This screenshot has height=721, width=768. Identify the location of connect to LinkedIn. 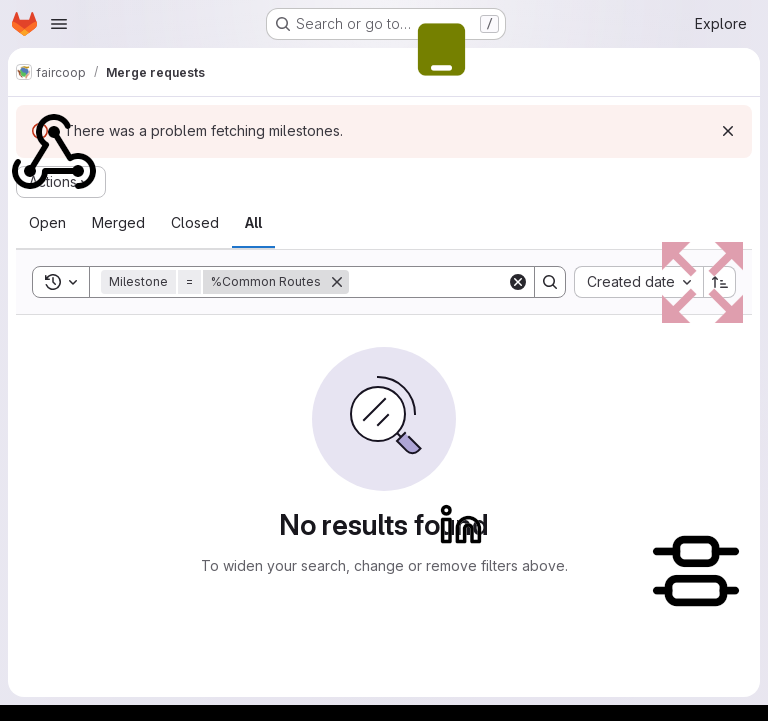
(461, 525).